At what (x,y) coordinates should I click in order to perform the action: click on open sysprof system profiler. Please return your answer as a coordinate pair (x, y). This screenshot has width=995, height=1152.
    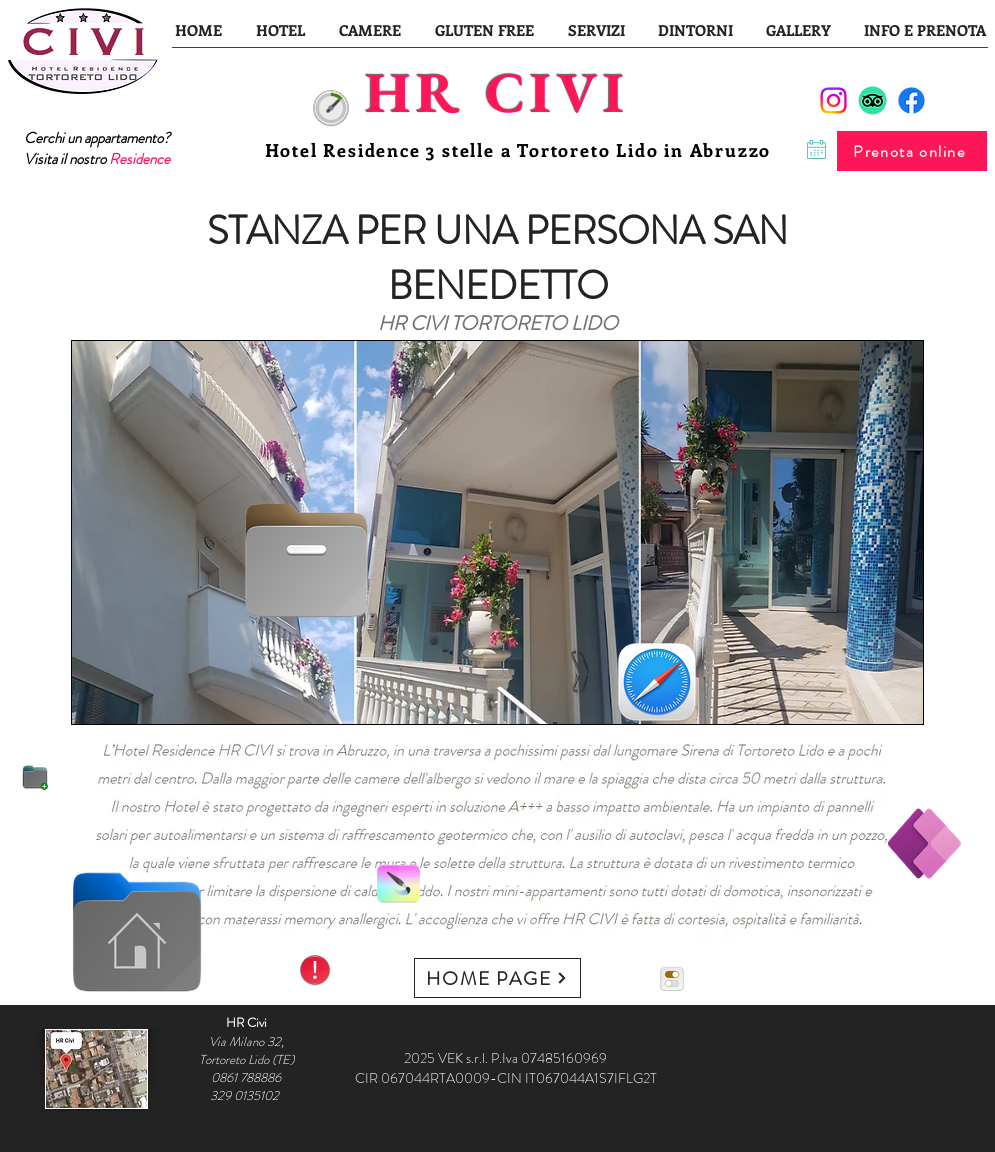
    Looking at the image, I should click on (331, 108).